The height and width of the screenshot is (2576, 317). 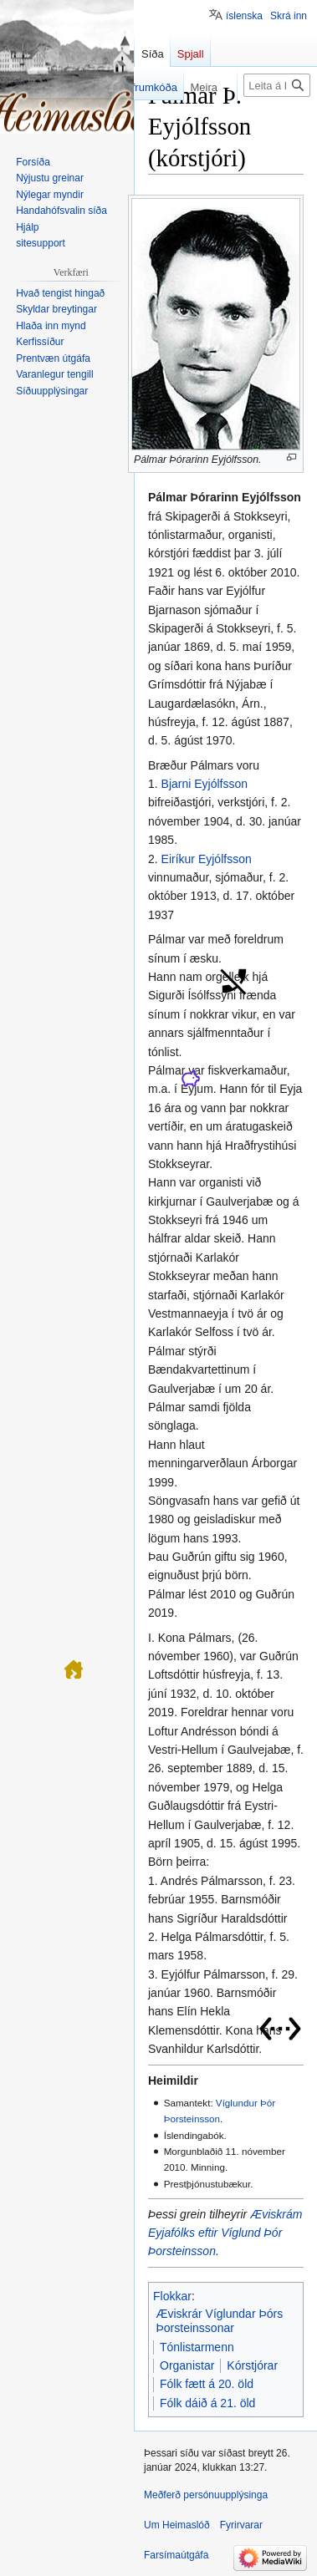 What do you see at coordinates (74, 1669) in the screenshot?
I see `indicates property damage or structural issues` at bounding box center [74, 1669].